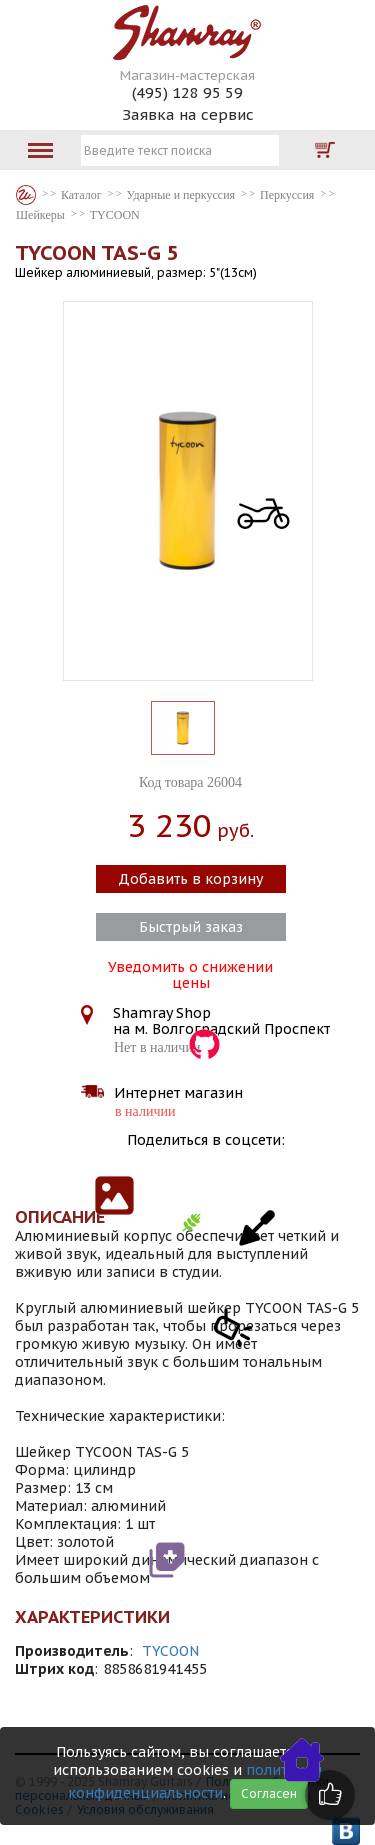  I want to click on select motorcycle as vehicle type, so click(263, 514).